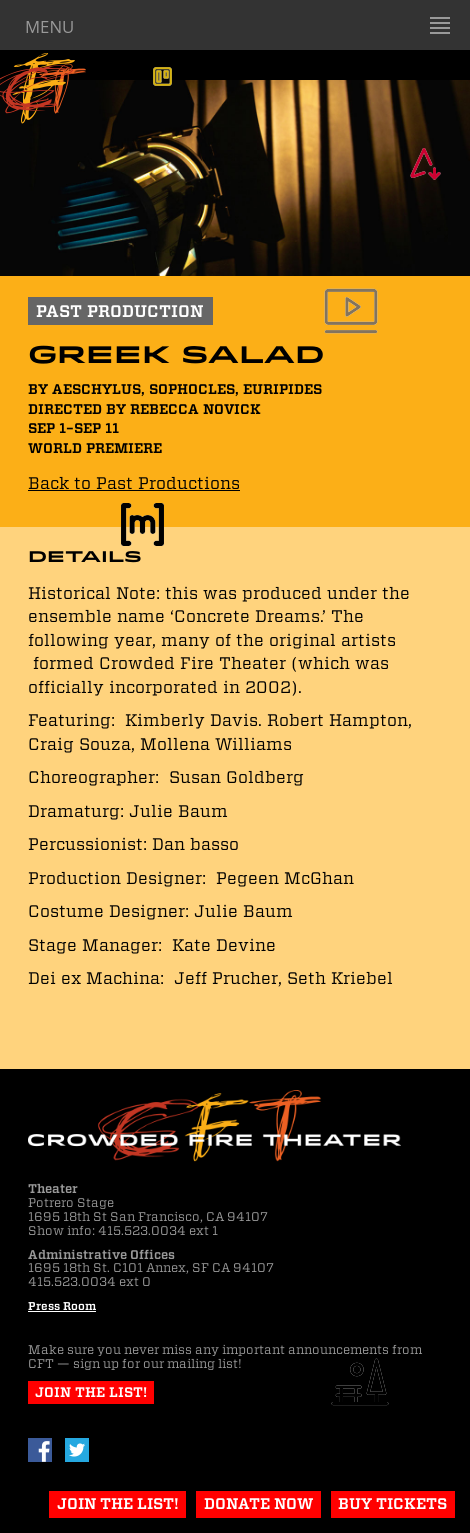 This screenshot has height=1533, width=470. What do you see at coordinates (162, 76) in the screenshot?
I see `open Trello app` at bounding box center [162, 76].